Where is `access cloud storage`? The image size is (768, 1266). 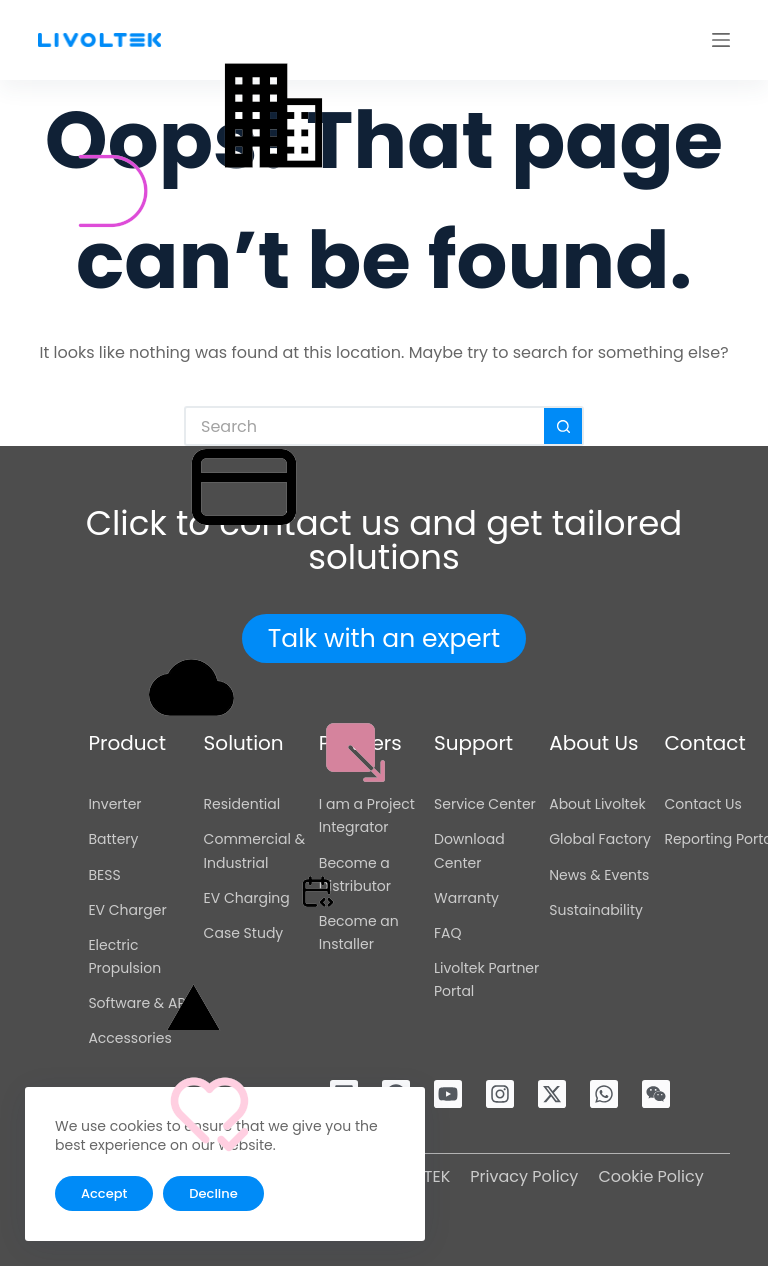
access cloud storage is located at coordinates (191, 687).